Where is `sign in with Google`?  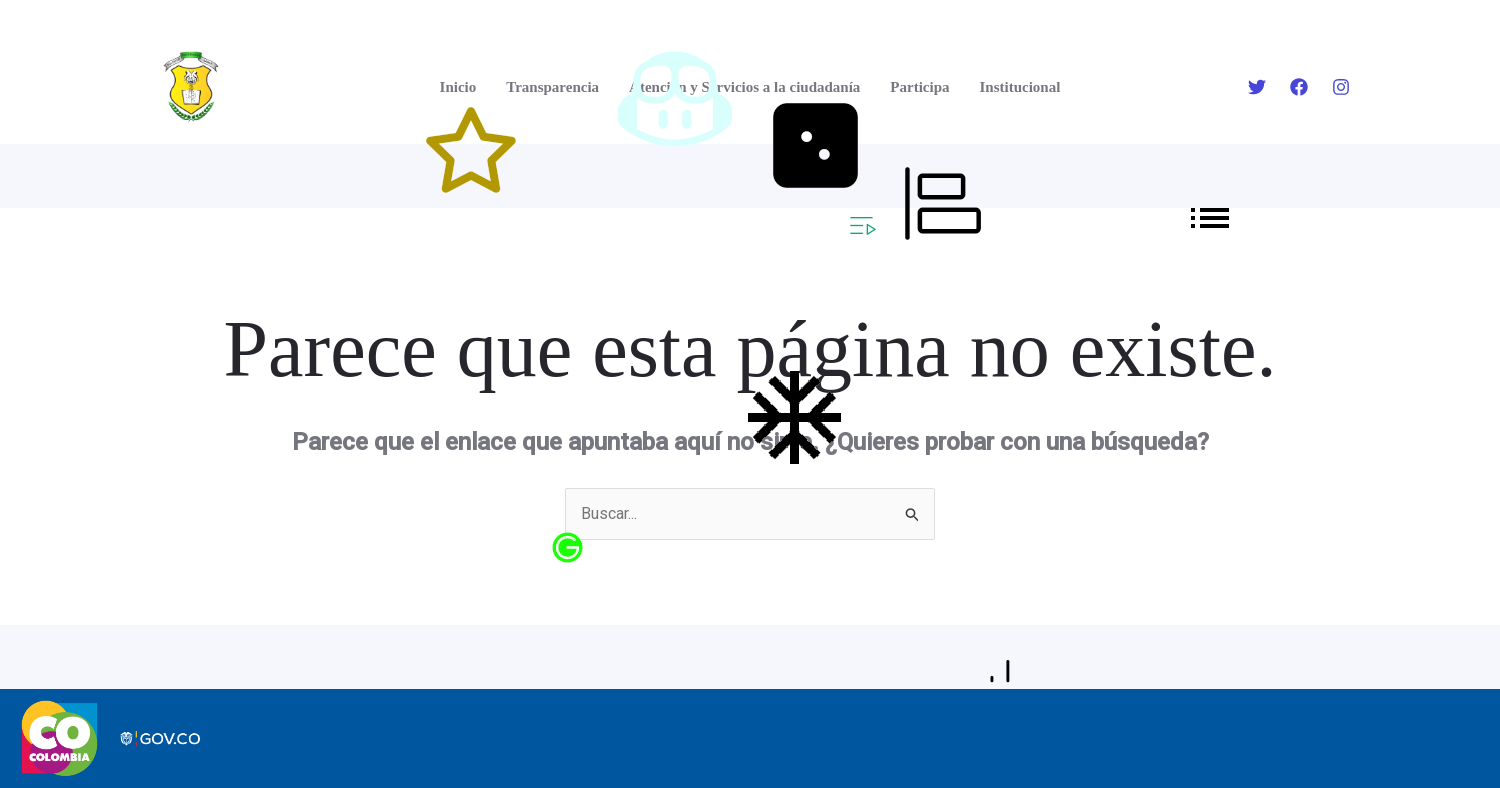
sign in with Google is located at coordinates (567, 547).